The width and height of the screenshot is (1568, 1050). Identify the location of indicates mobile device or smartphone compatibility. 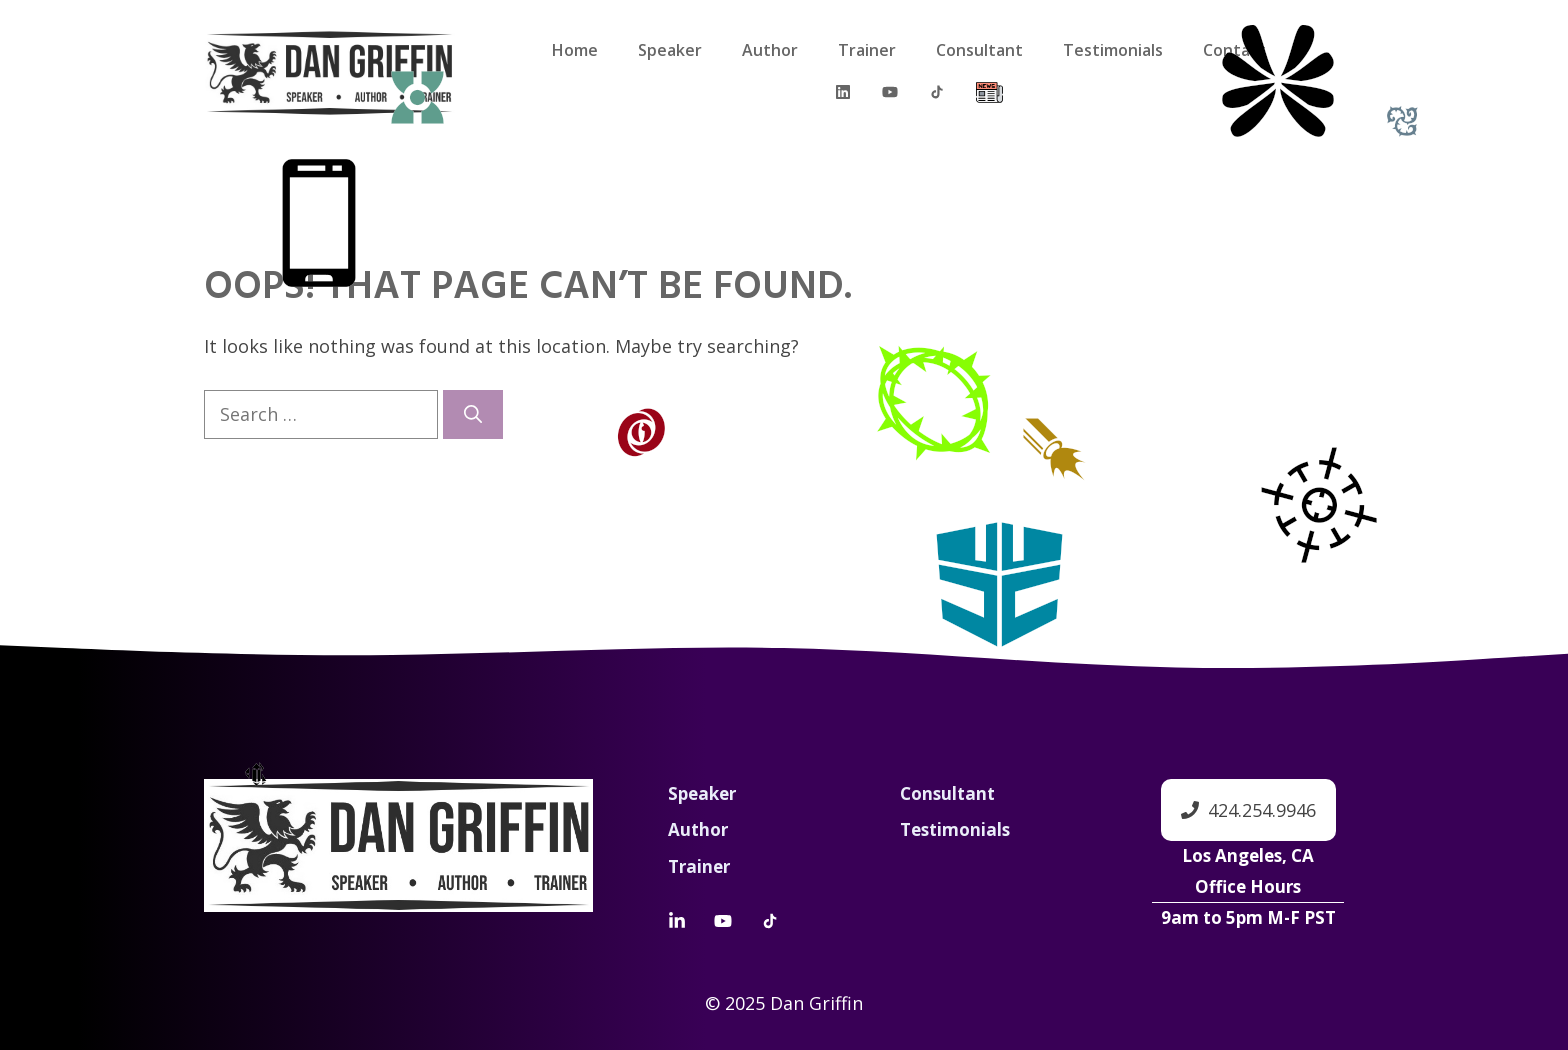
(319, 223).